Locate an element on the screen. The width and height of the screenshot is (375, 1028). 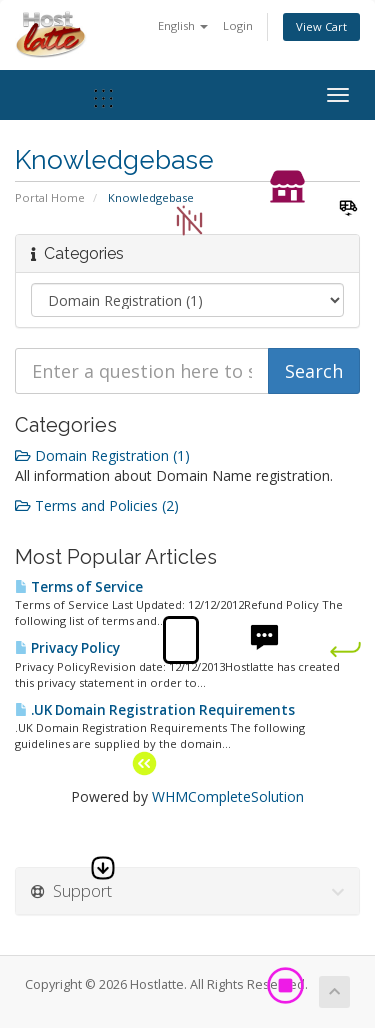
open chat or messaging is located at coordinates (264, 637).